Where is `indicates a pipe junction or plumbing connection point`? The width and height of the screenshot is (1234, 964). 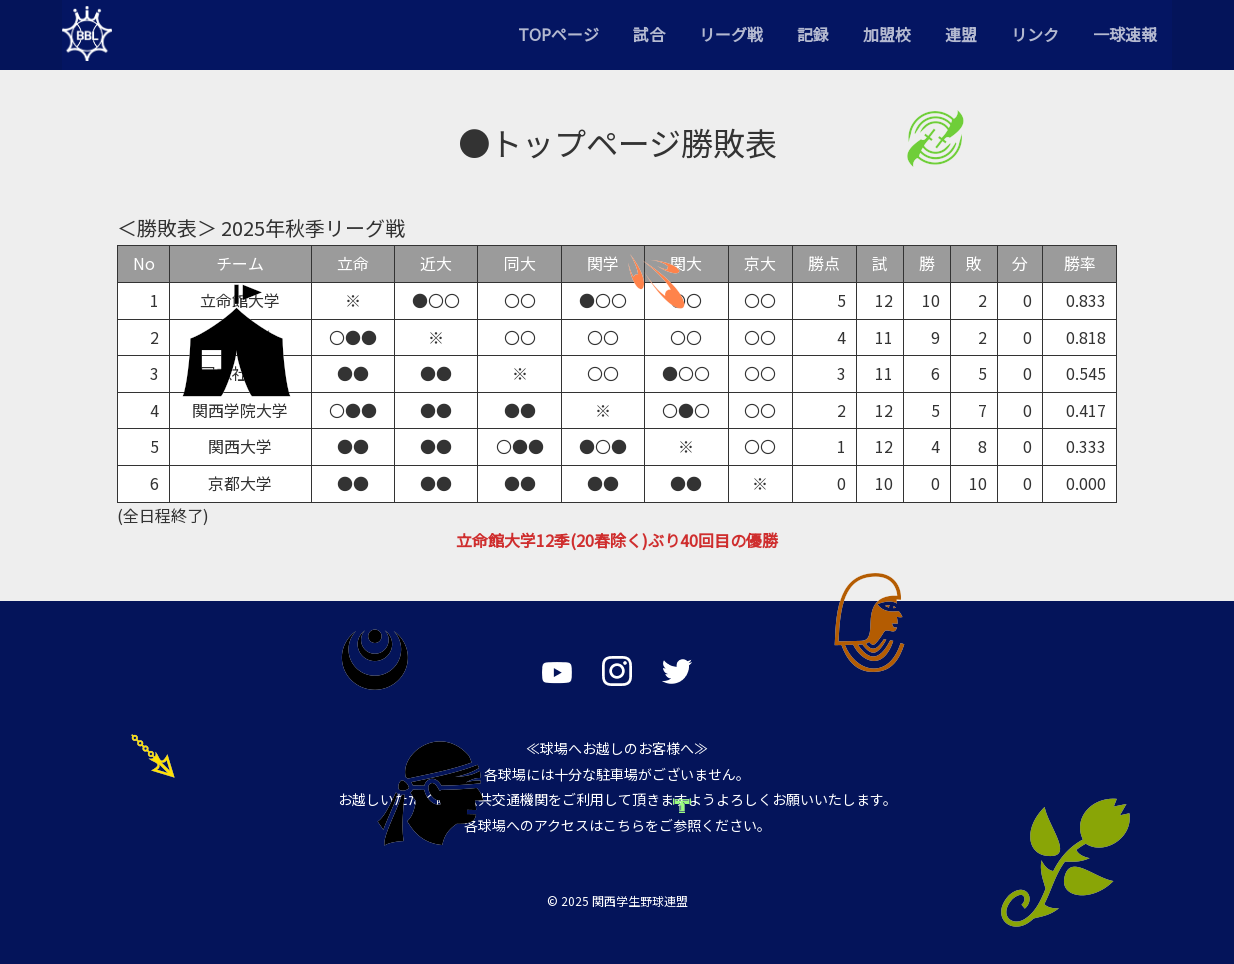 indicates a pipe junction or plumbing connection point is located at coordinates (682, 804).